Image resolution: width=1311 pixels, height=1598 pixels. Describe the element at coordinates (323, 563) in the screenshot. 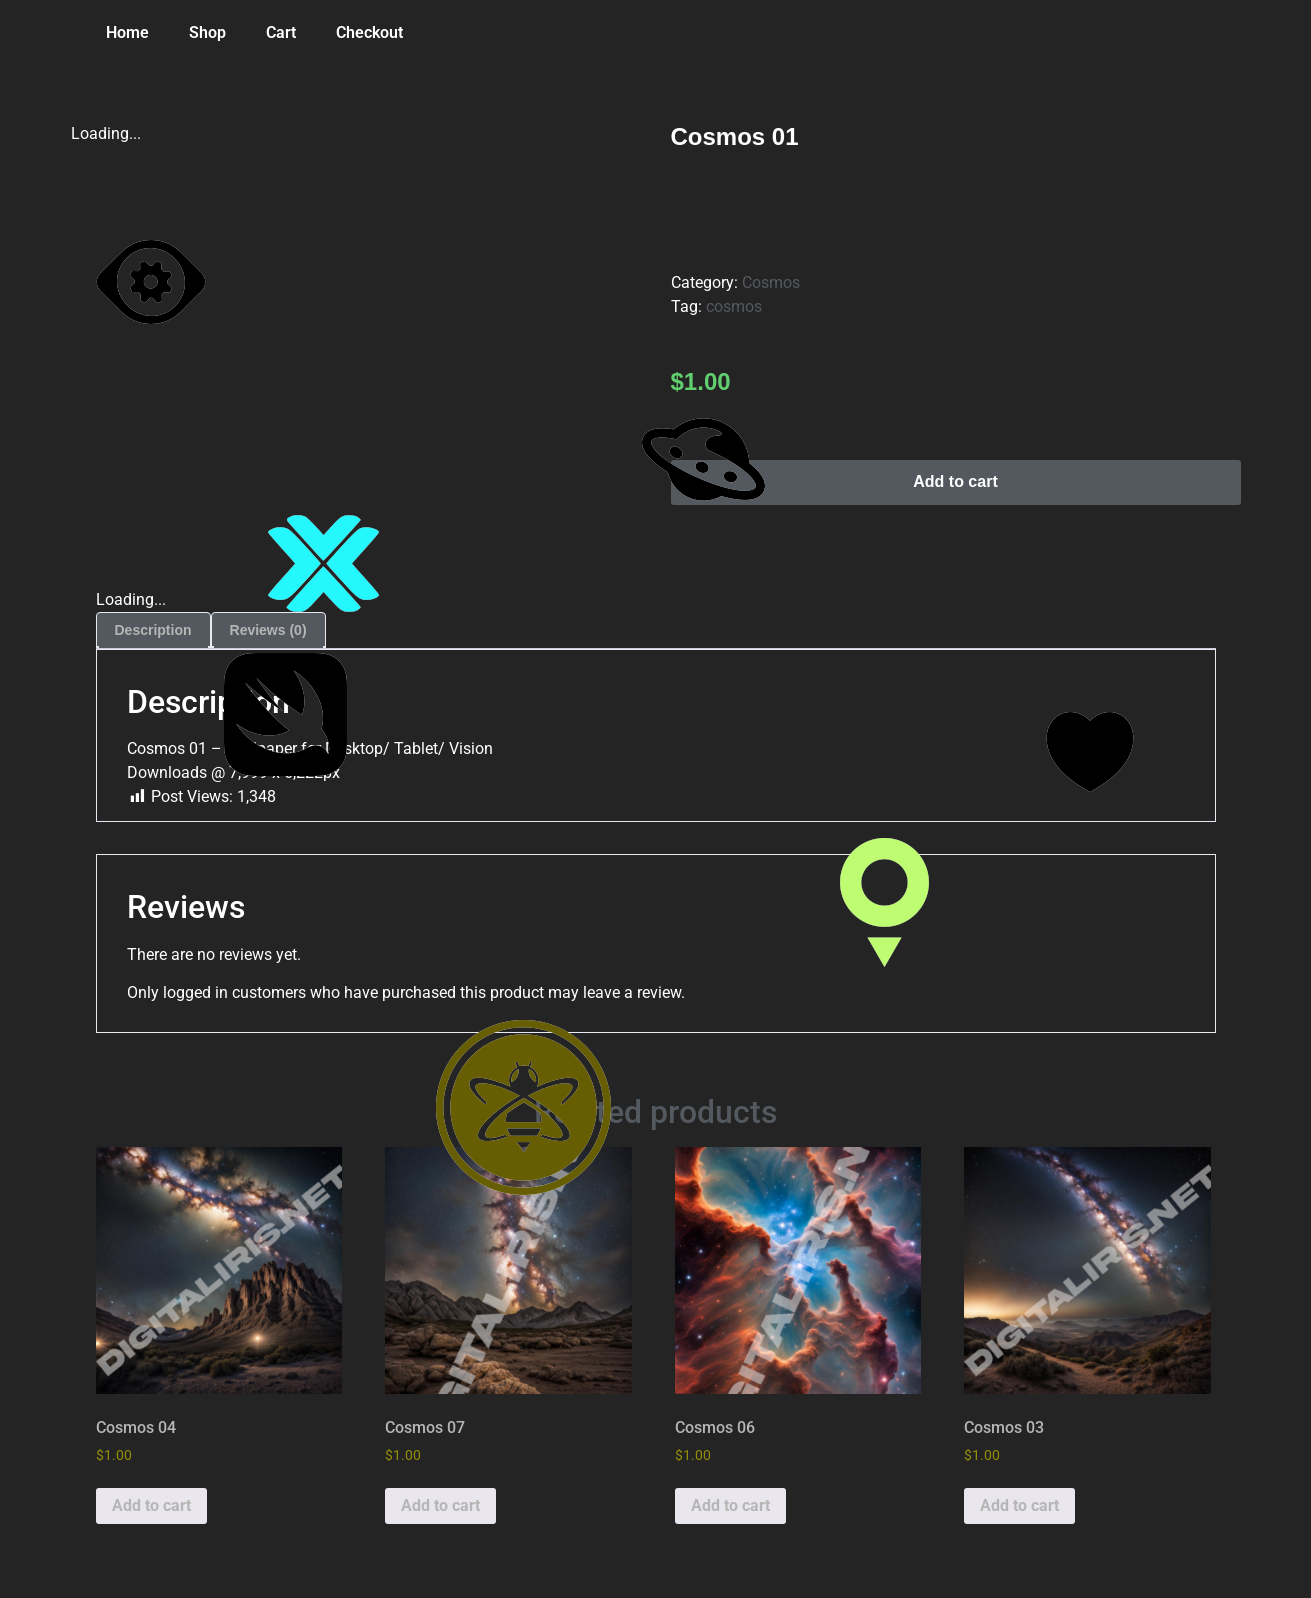

I see `open proxmox virtual environment dashboard` at that location.